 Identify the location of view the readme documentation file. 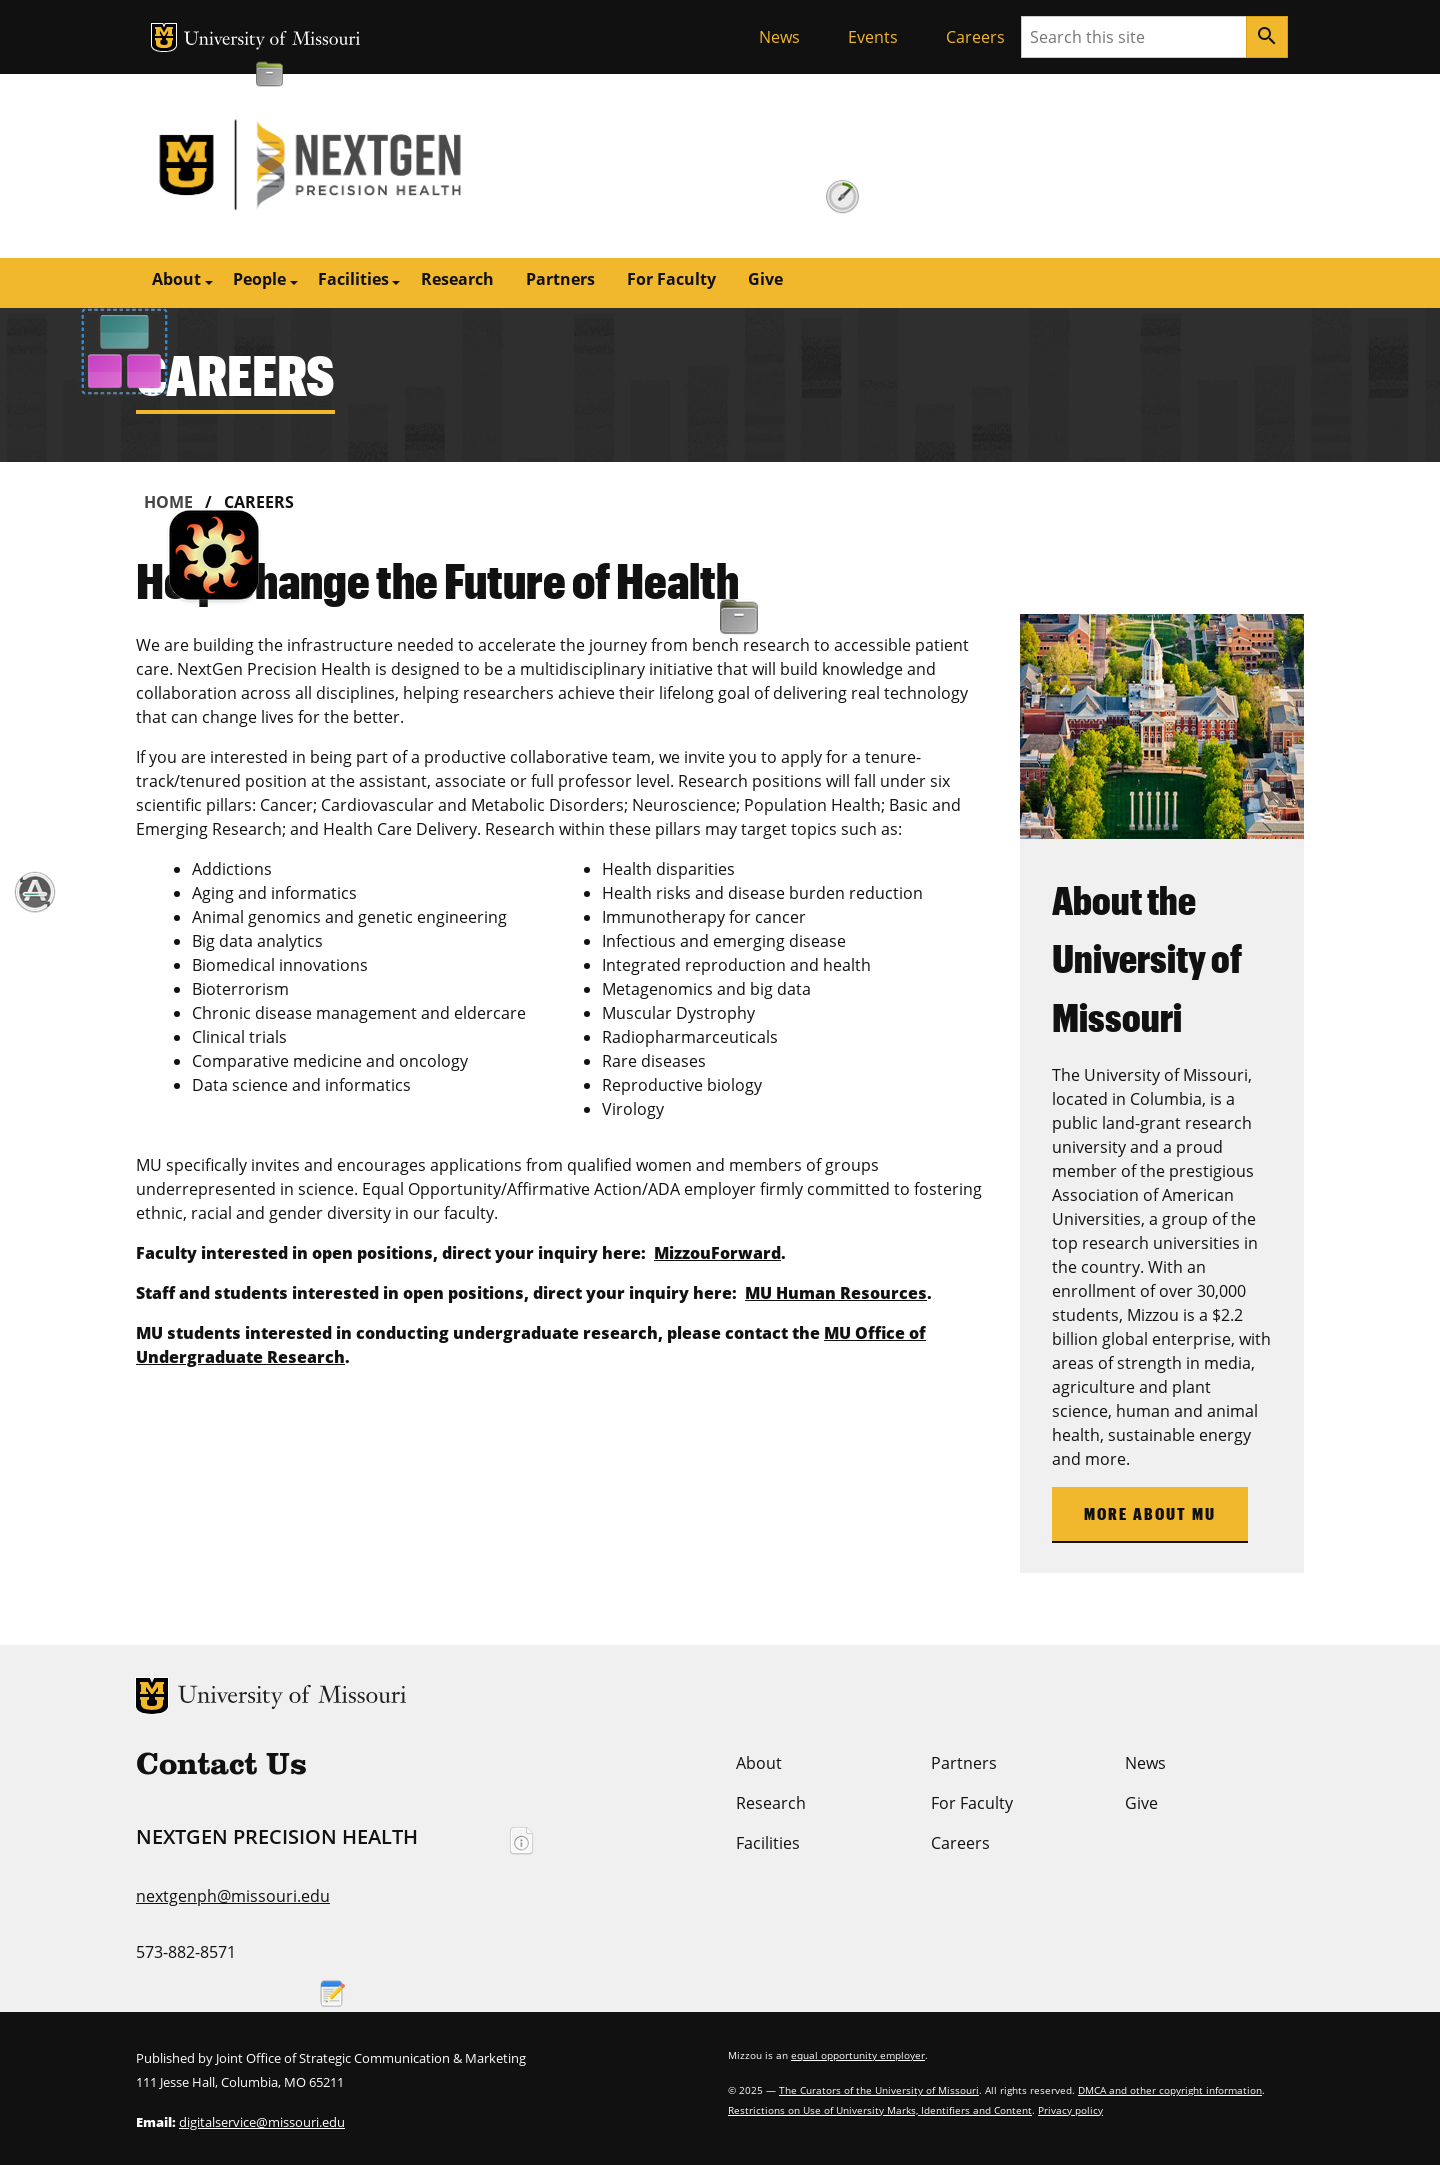
(521, 1840).